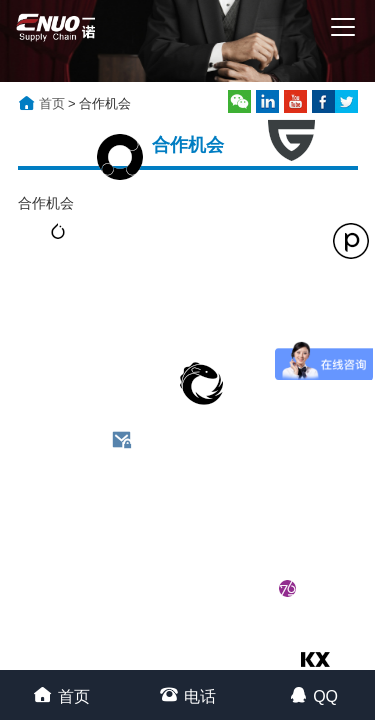  Describe the element at coordinates (315, 659) in the screenshot. I see `kx systems company logo` at that location.